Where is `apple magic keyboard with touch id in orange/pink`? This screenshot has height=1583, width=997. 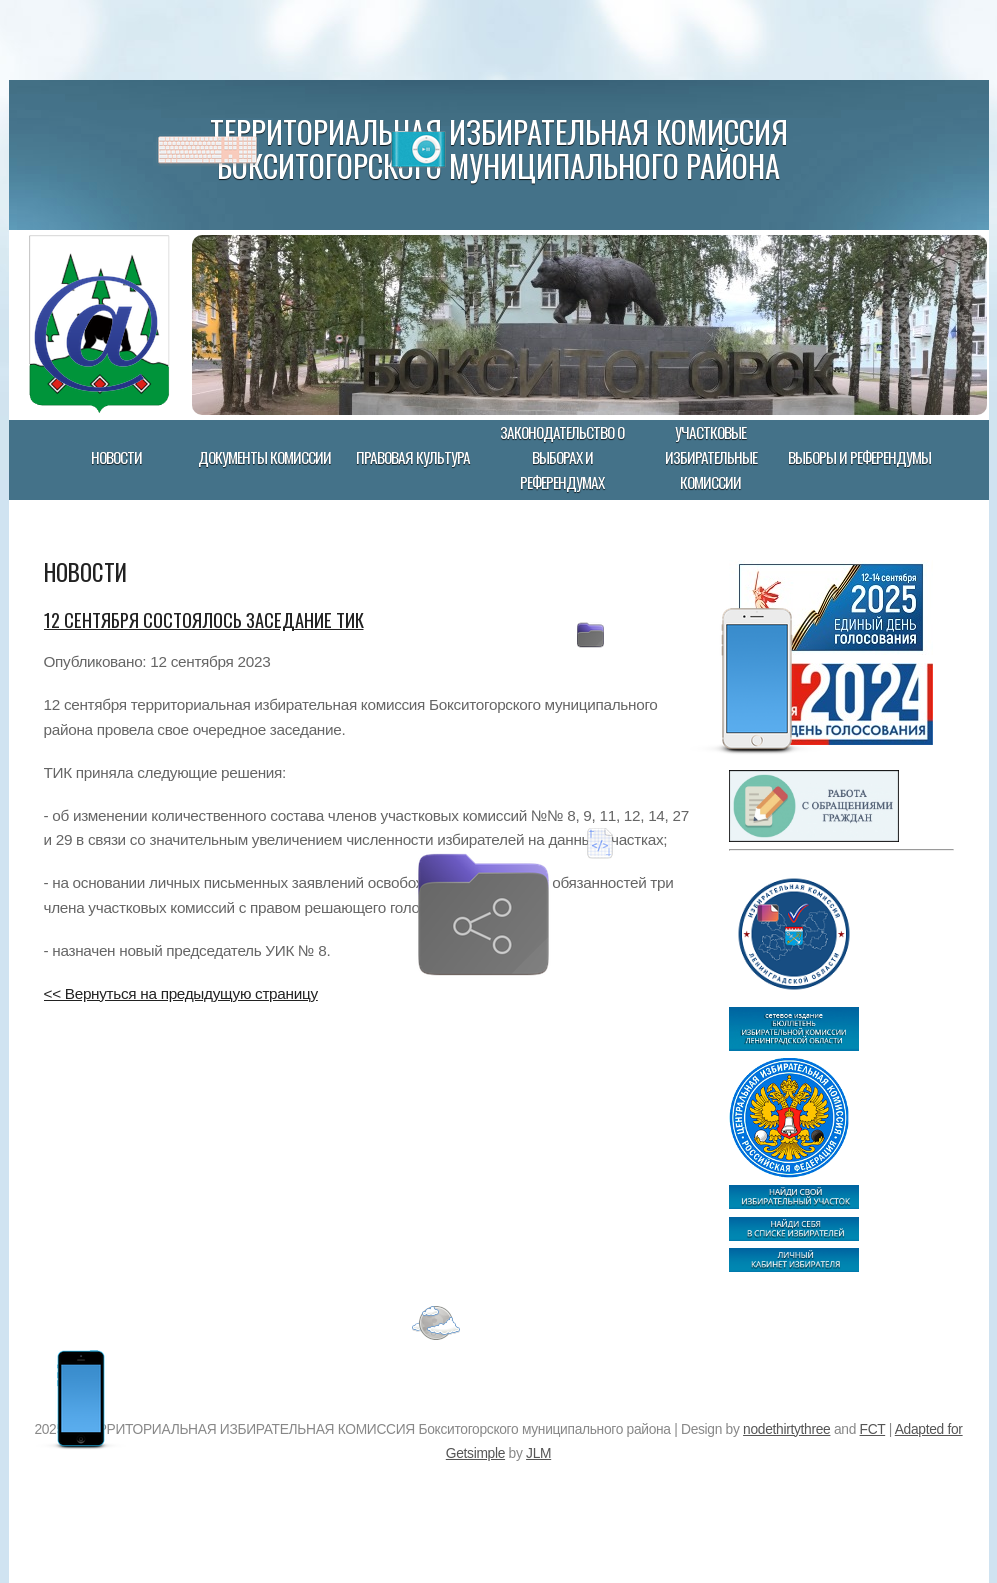 apple magic keyboard with touch id in orange/pink is located at coordinates (207, 149).